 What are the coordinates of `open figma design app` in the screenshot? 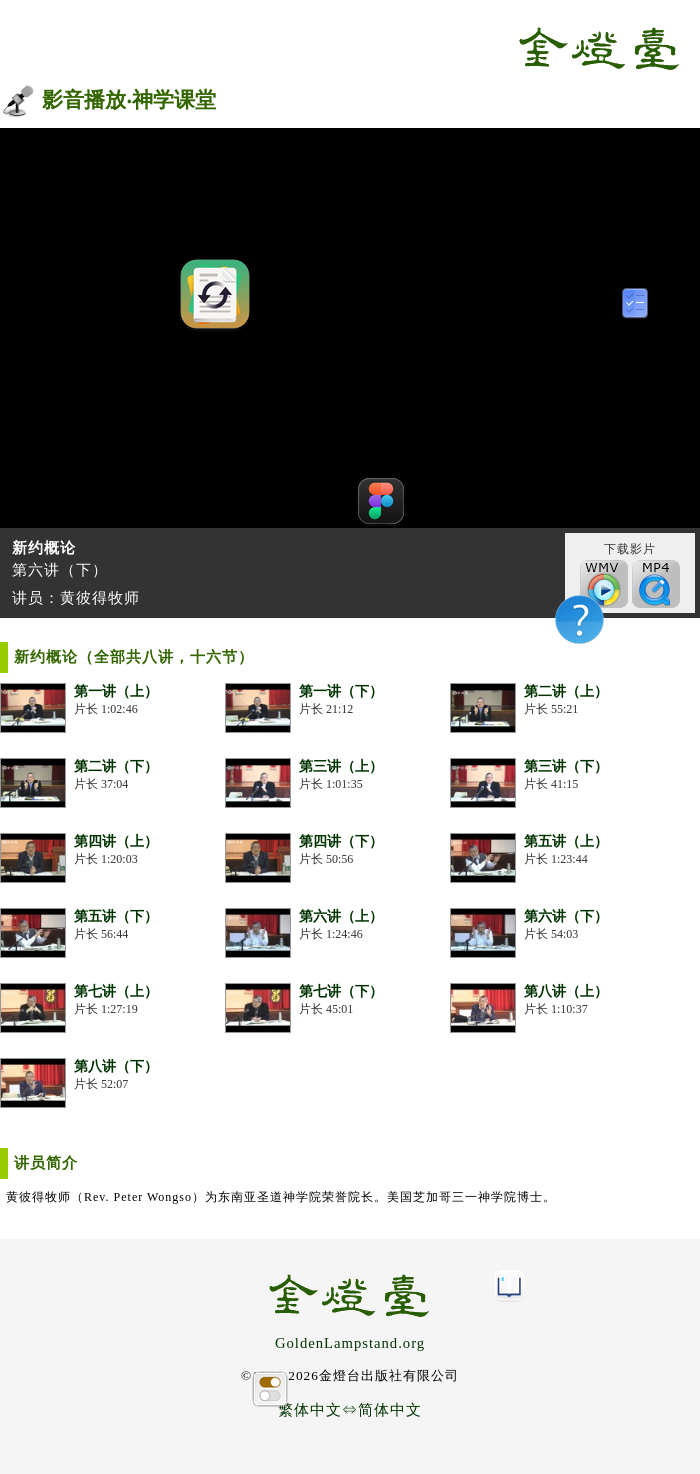 It's located at (381, 501).